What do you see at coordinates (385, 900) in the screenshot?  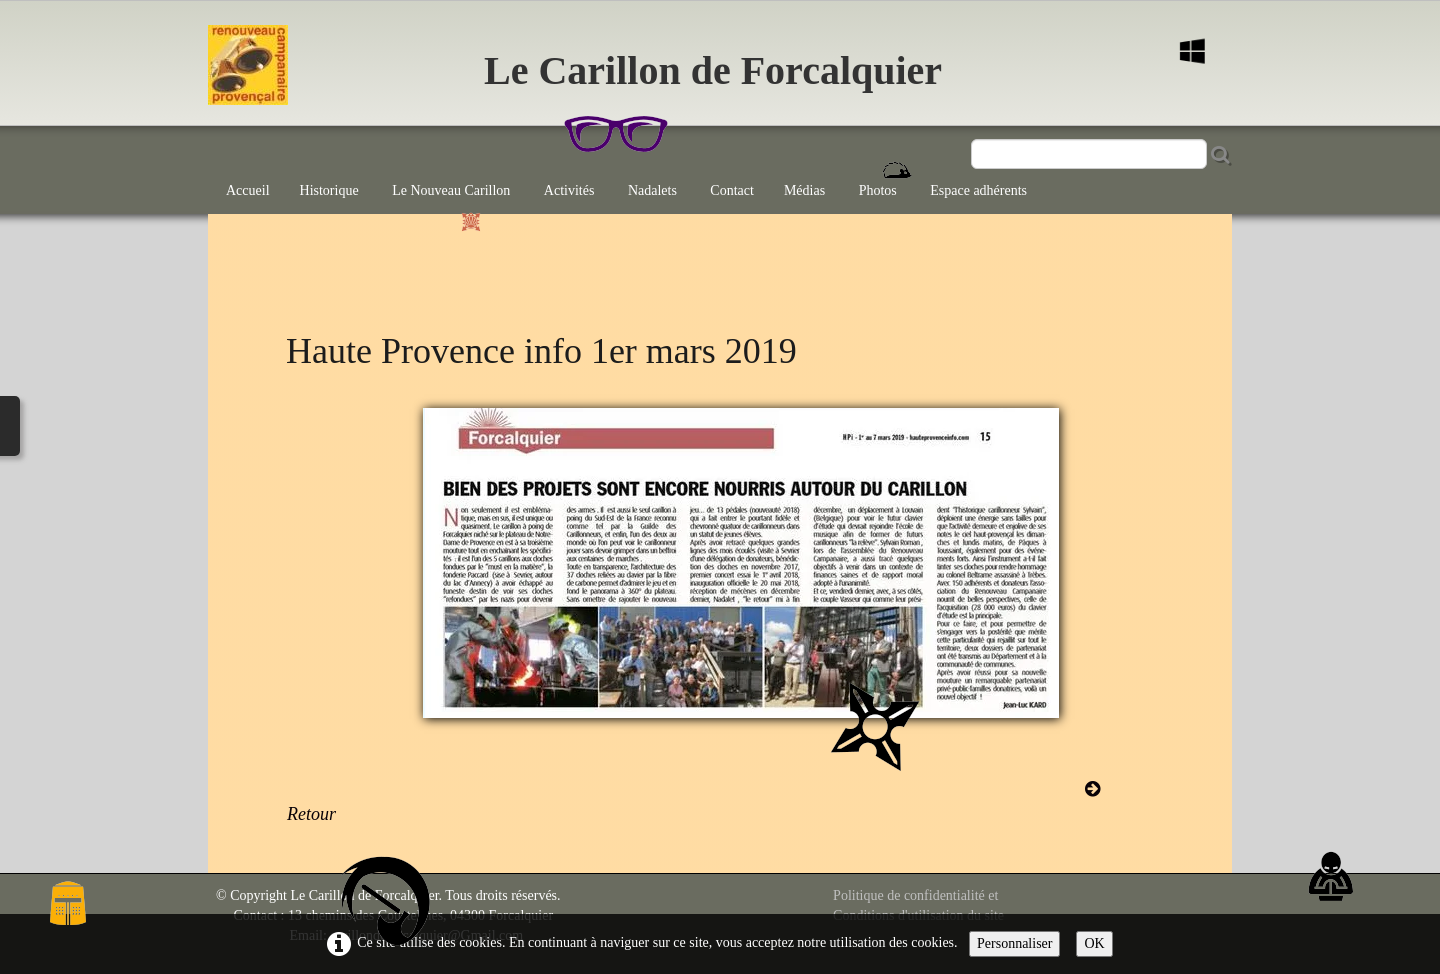 I see `perform a melee attack action` at bounding box center [385, 900].